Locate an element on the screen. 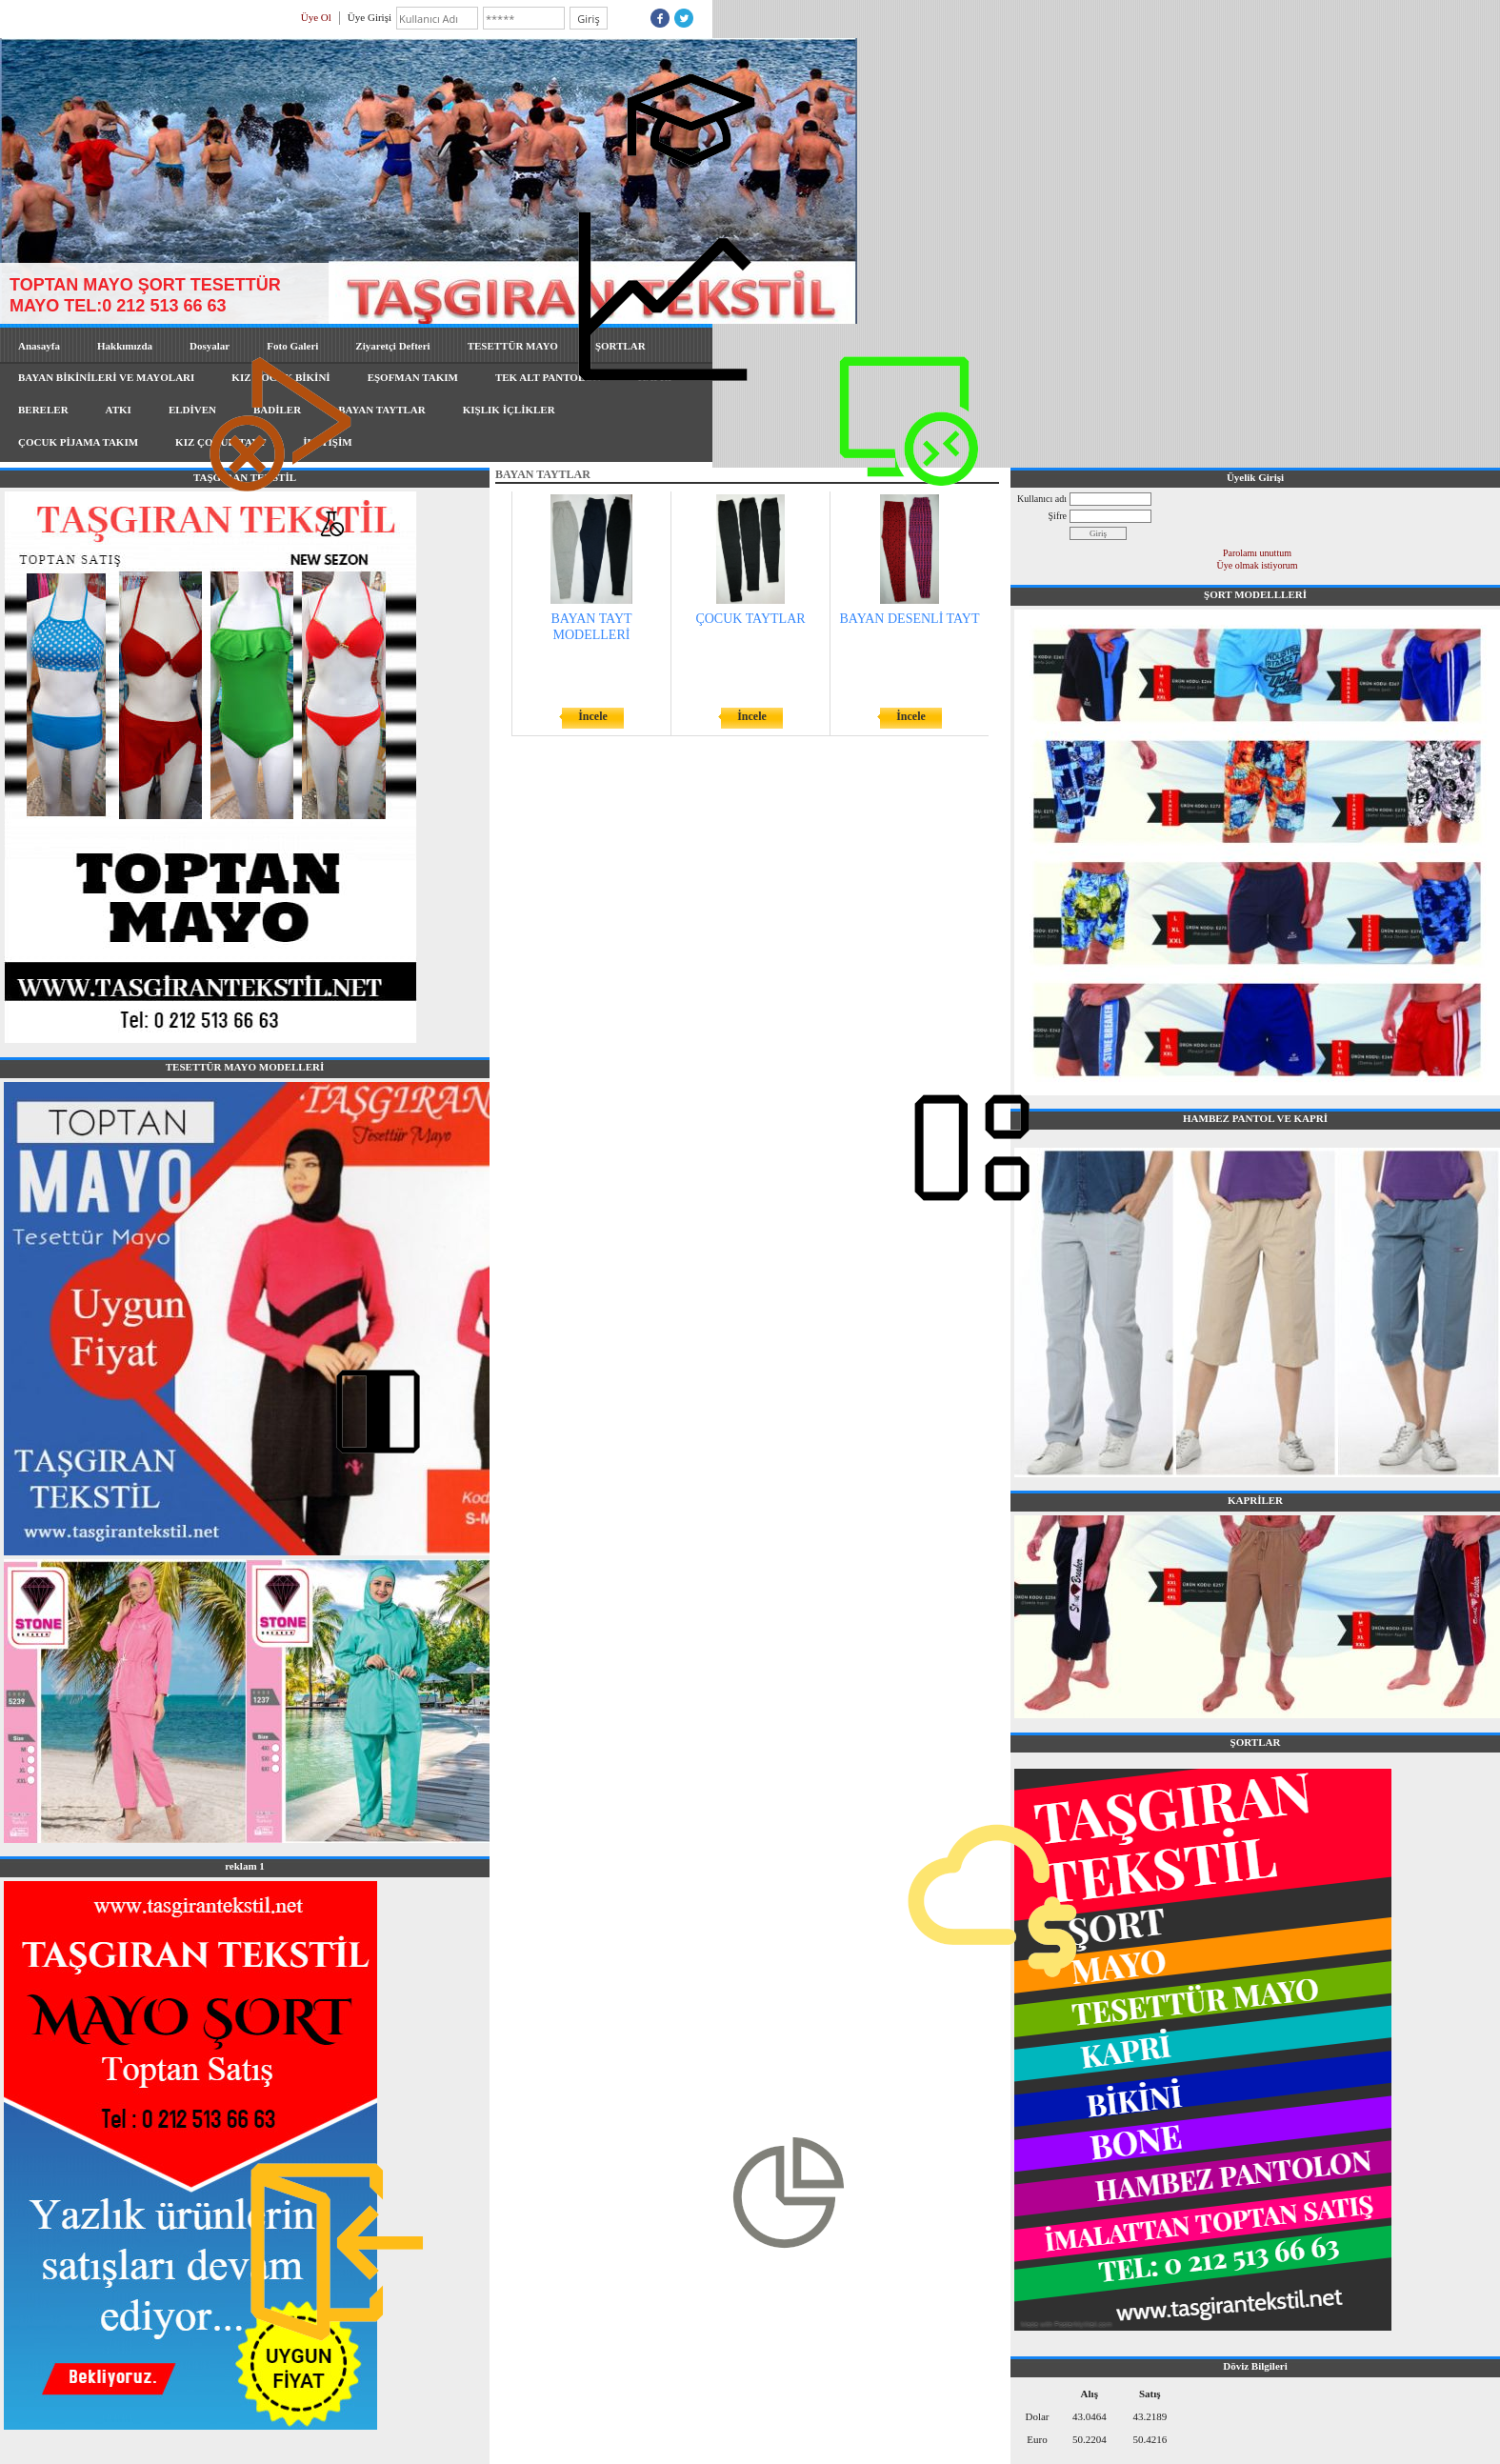 This screenshot has width=1500, height=2464. view analytics or performance metrics is located at coordinates (663, 309).